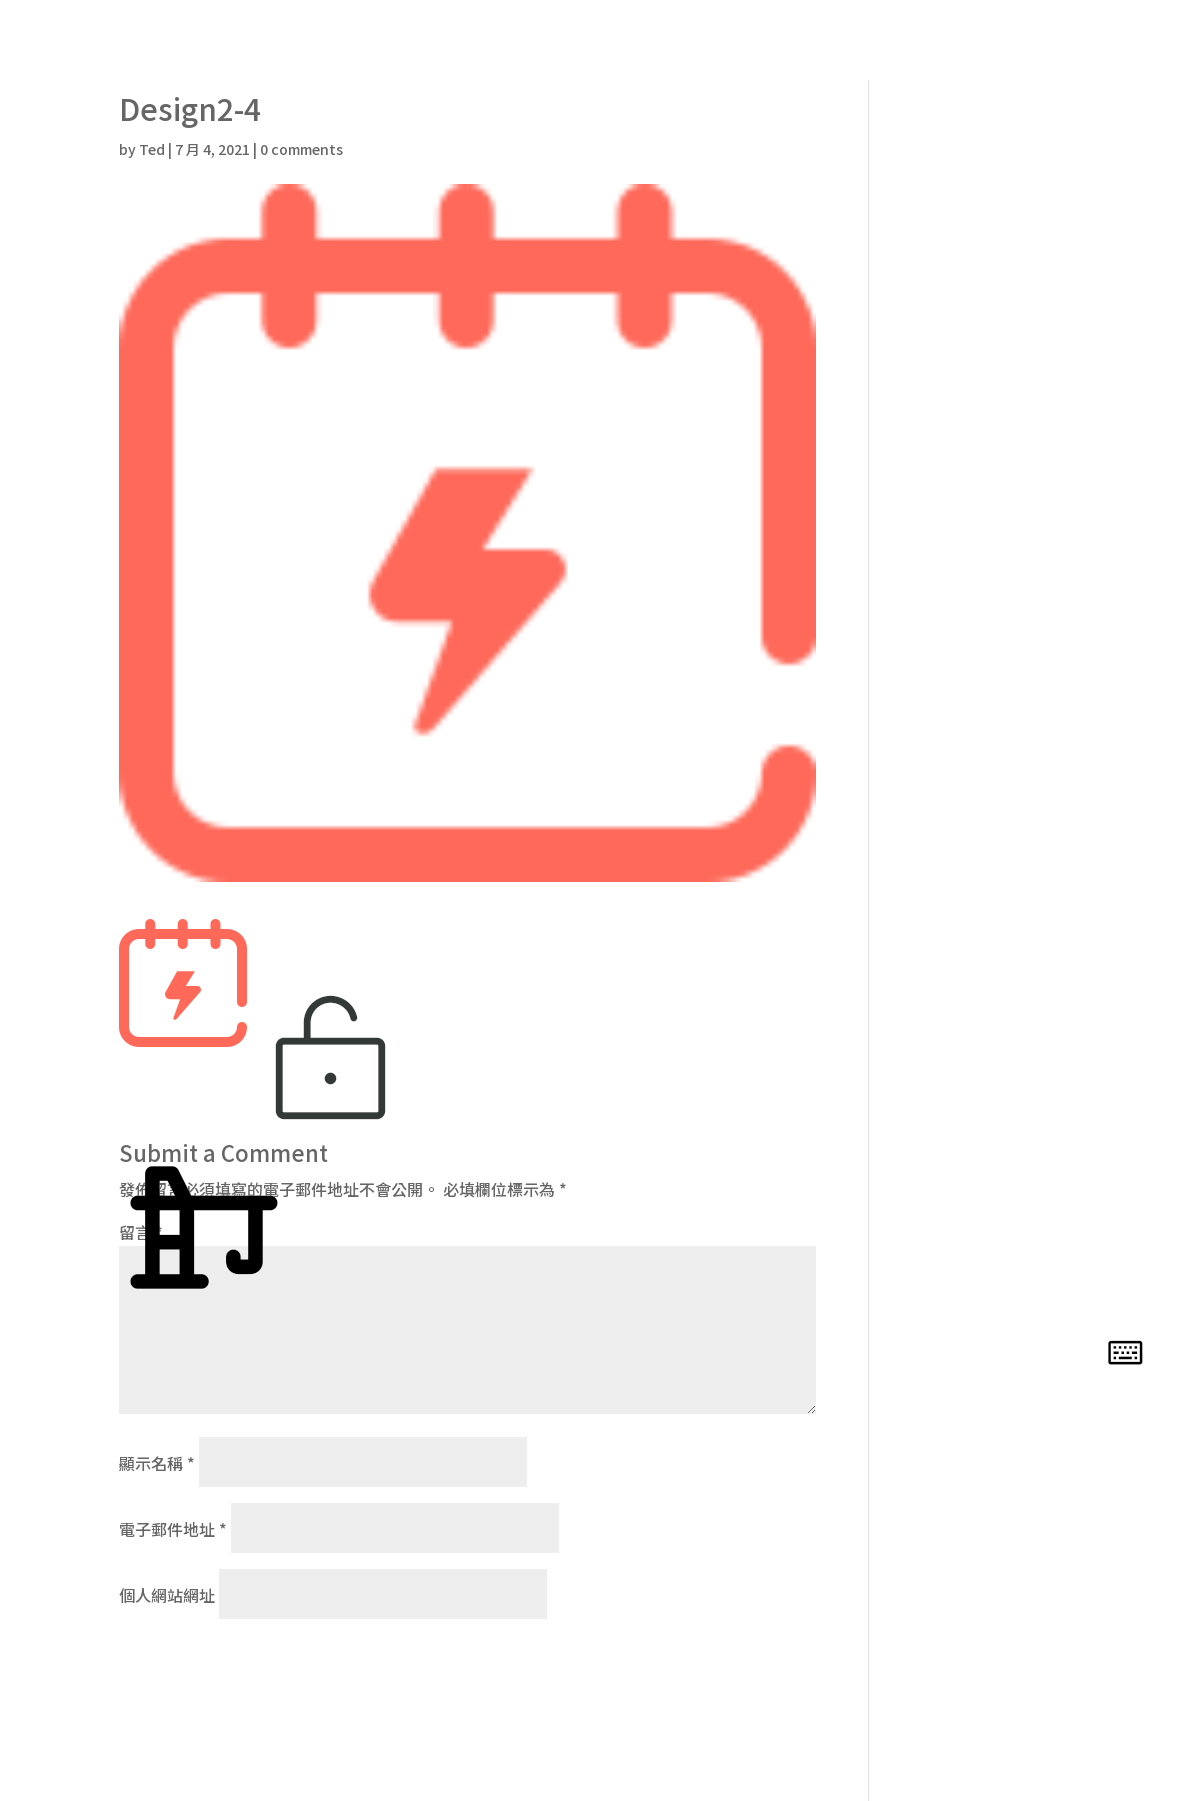 The image size is (1185, 1801). I want to click on record keyboard input or keystrokes, so click(1124, 1354).